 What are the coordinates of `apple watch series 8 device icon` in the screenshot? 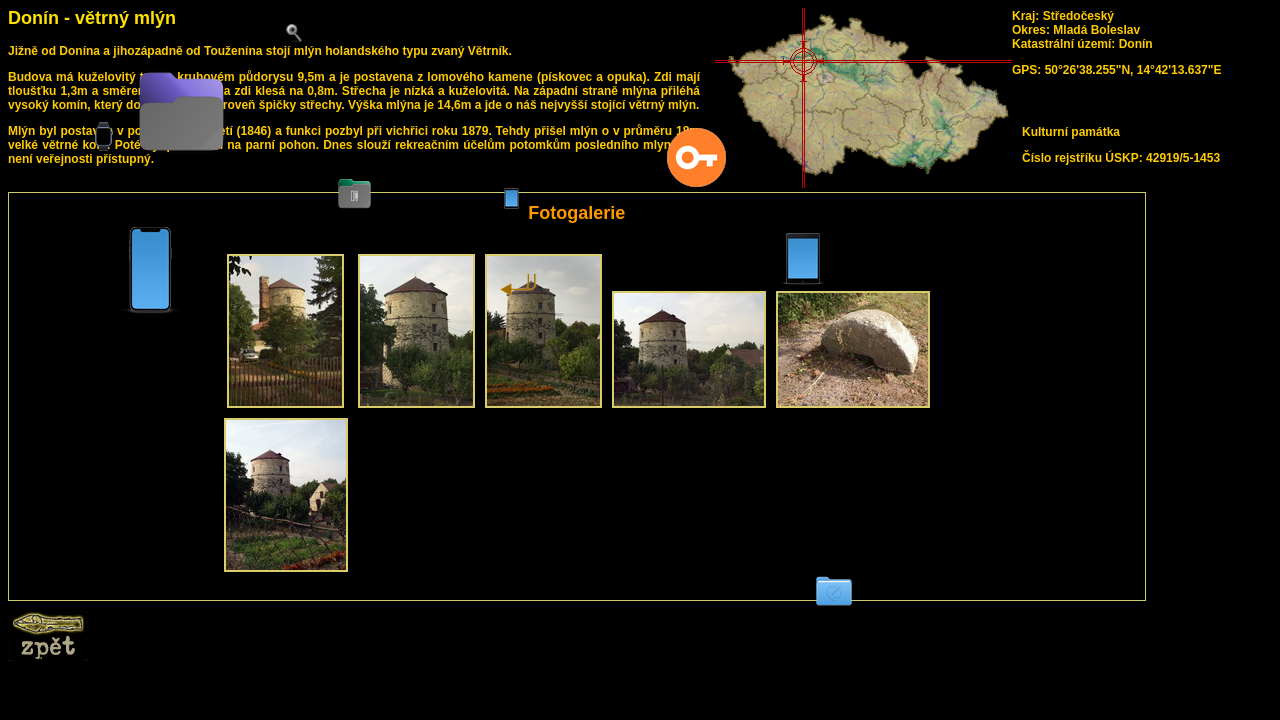 It's located at (103, 136).